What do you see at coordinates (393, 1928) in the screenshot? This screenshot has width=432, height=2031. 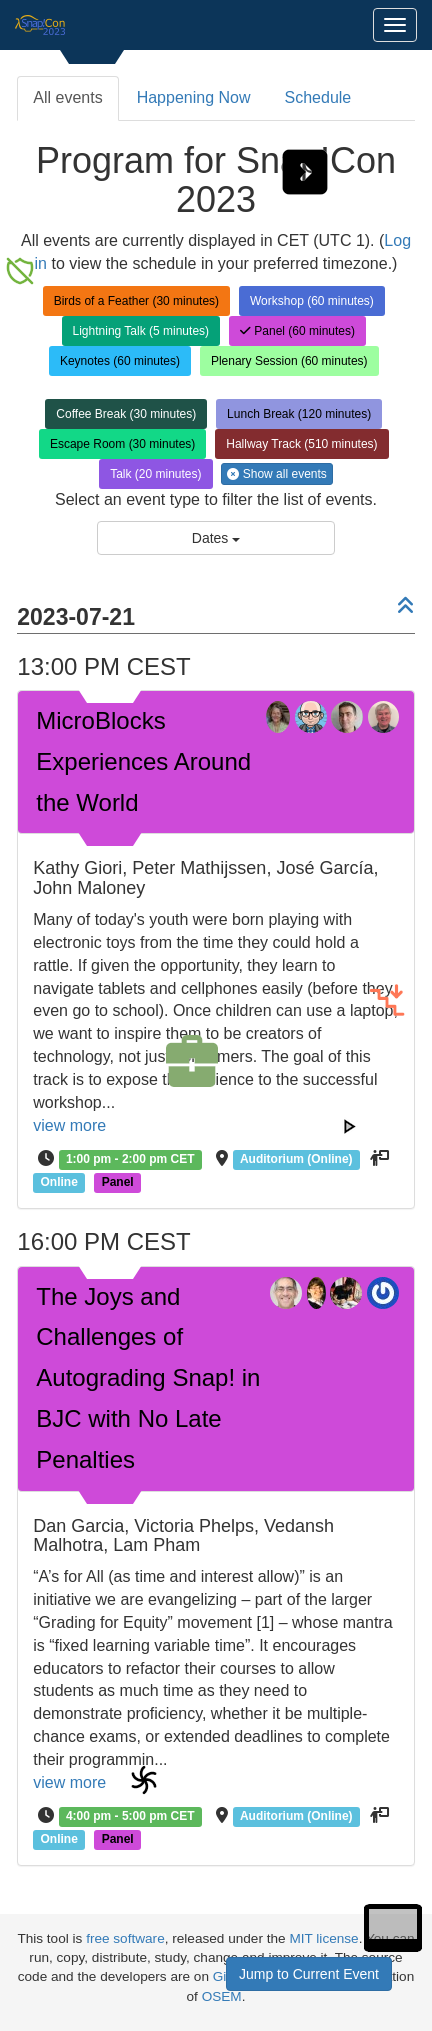 I see `video player with caption or label area` at bounding box center [393, 1928].